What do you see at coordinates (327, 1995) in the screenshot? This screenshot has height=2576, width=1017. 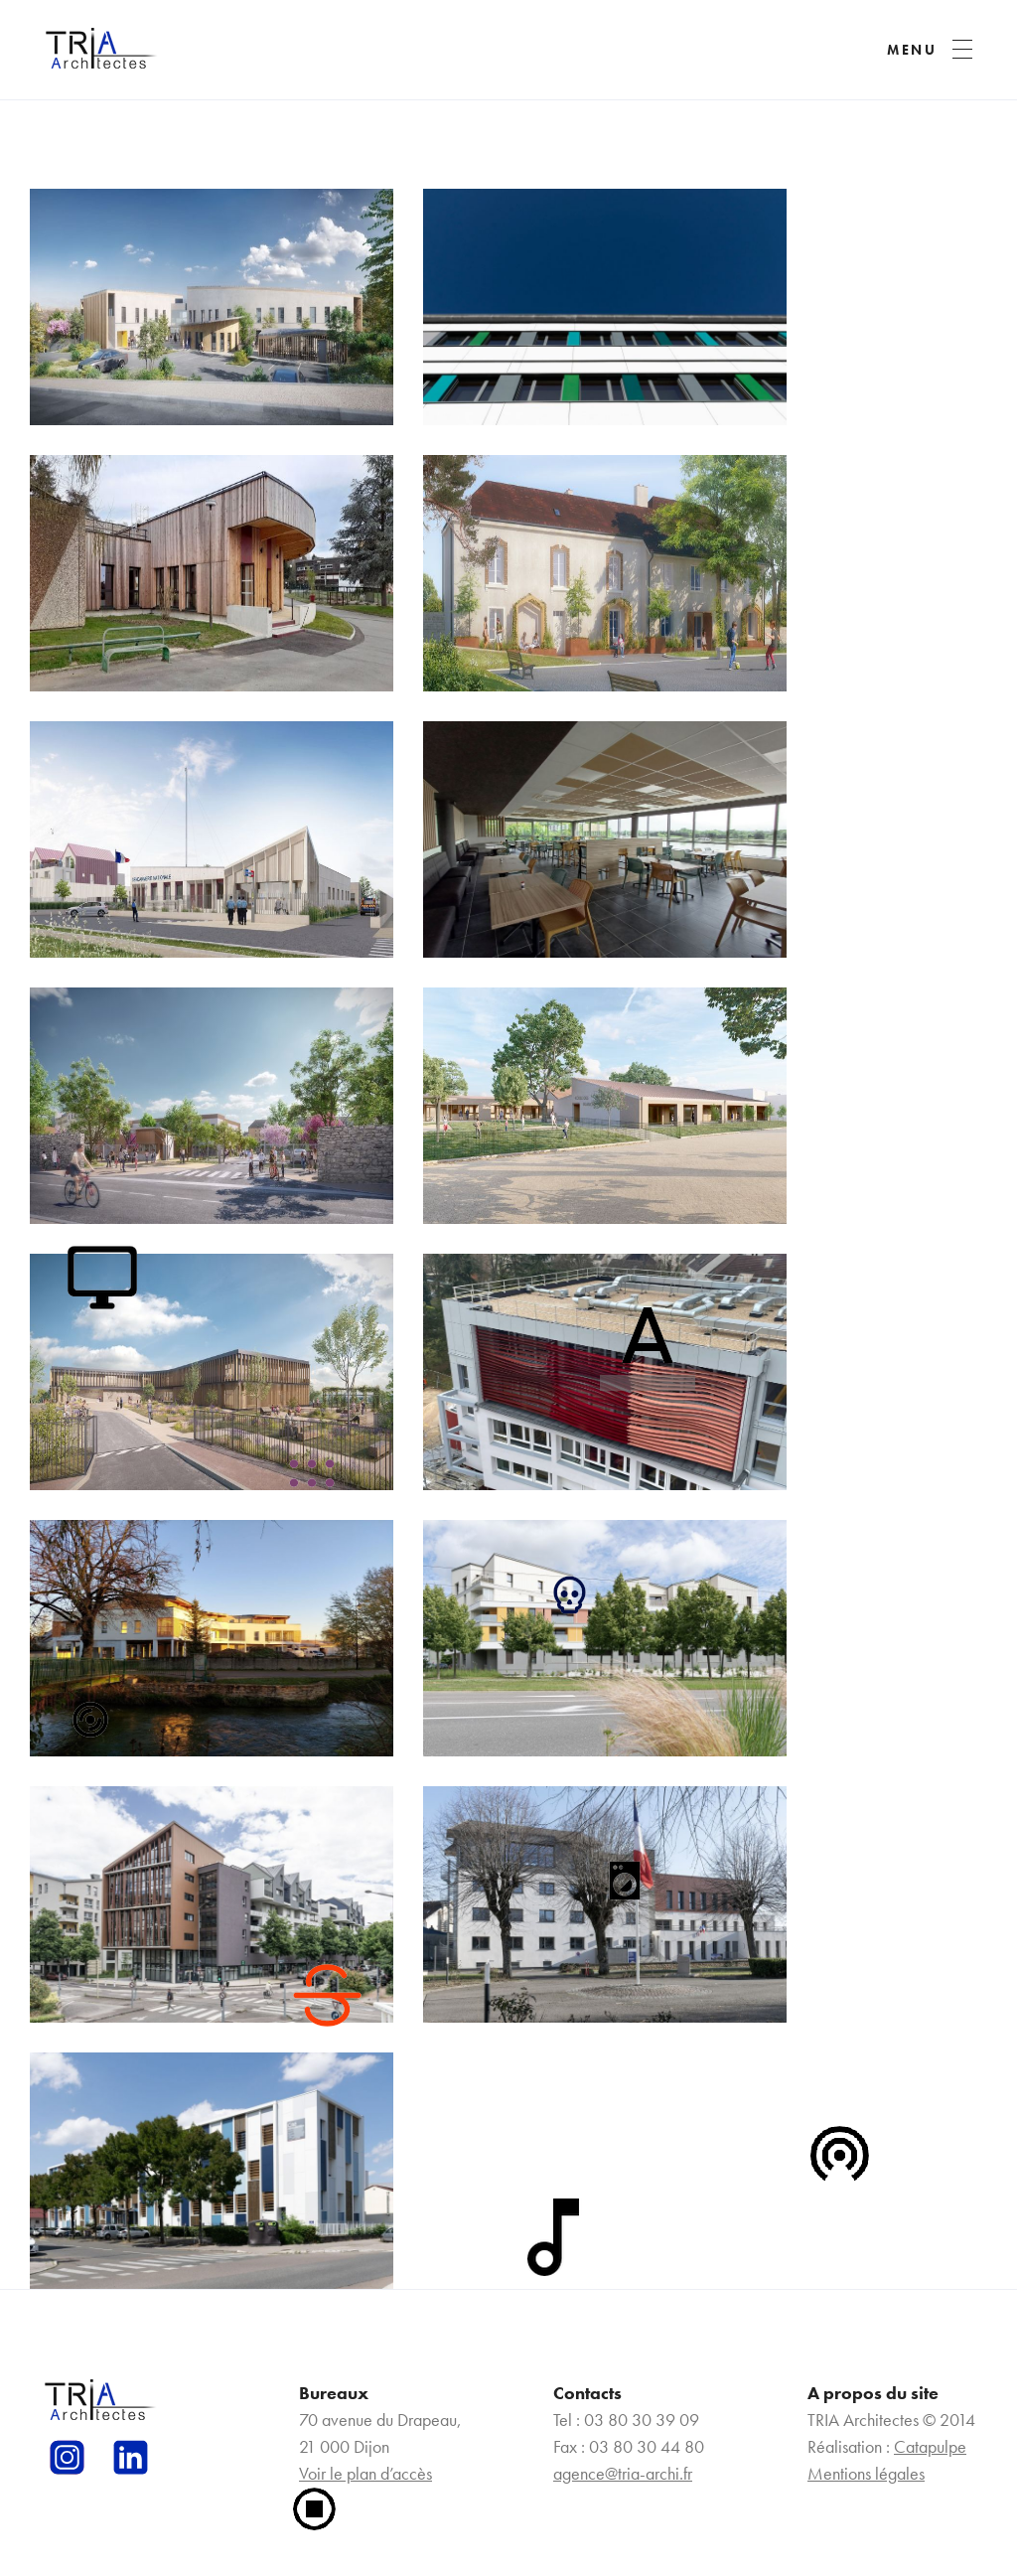 I see `apply strikethrough formatting to selected text` at bounding box center [327, 1995].